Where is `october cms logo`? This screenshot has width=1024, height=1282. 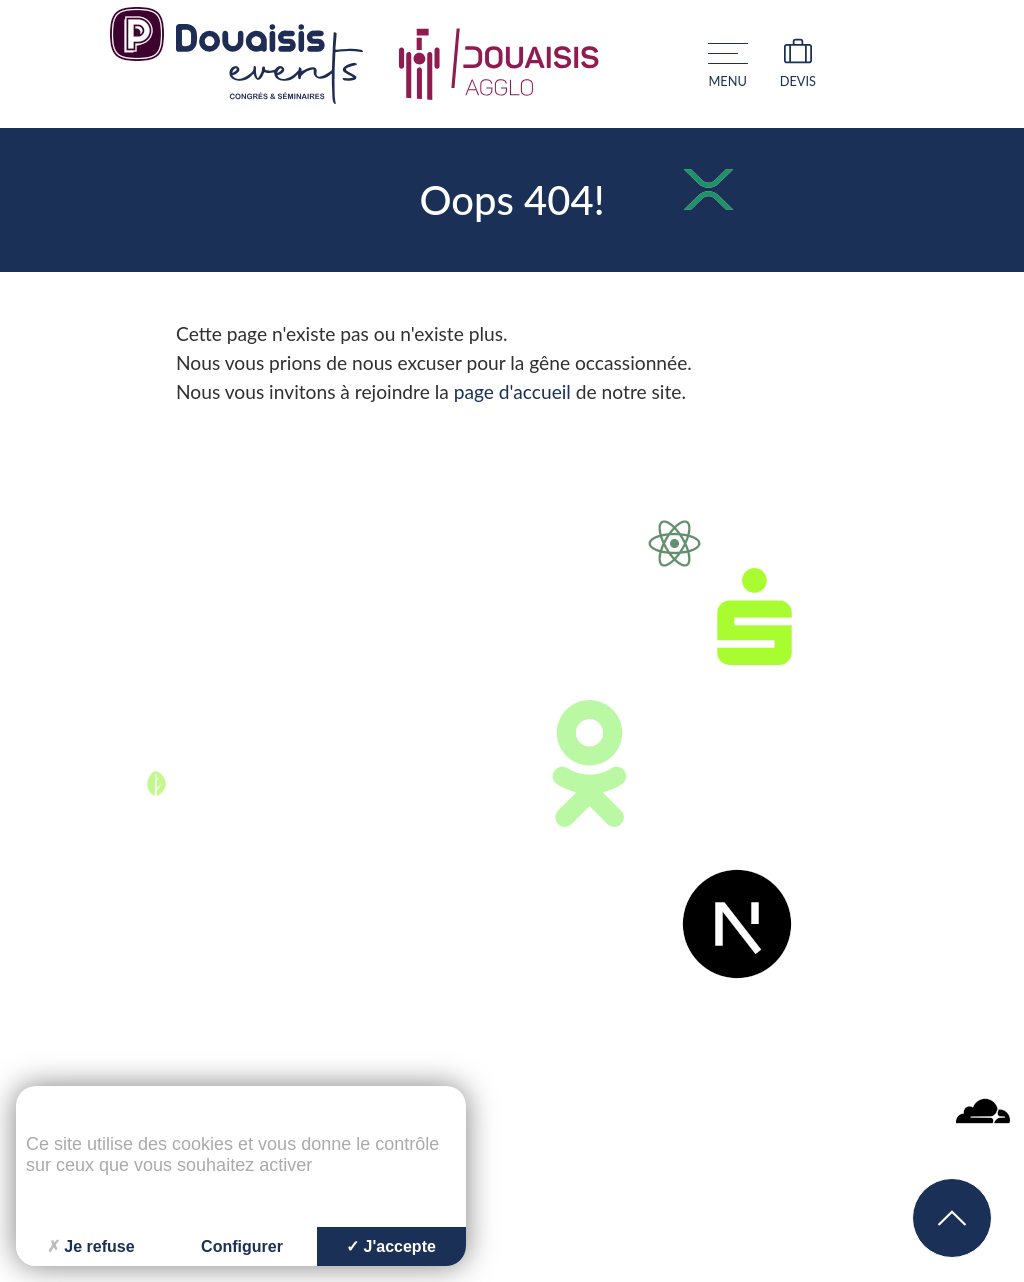
october cms logo is located at coordinates (156, 783).